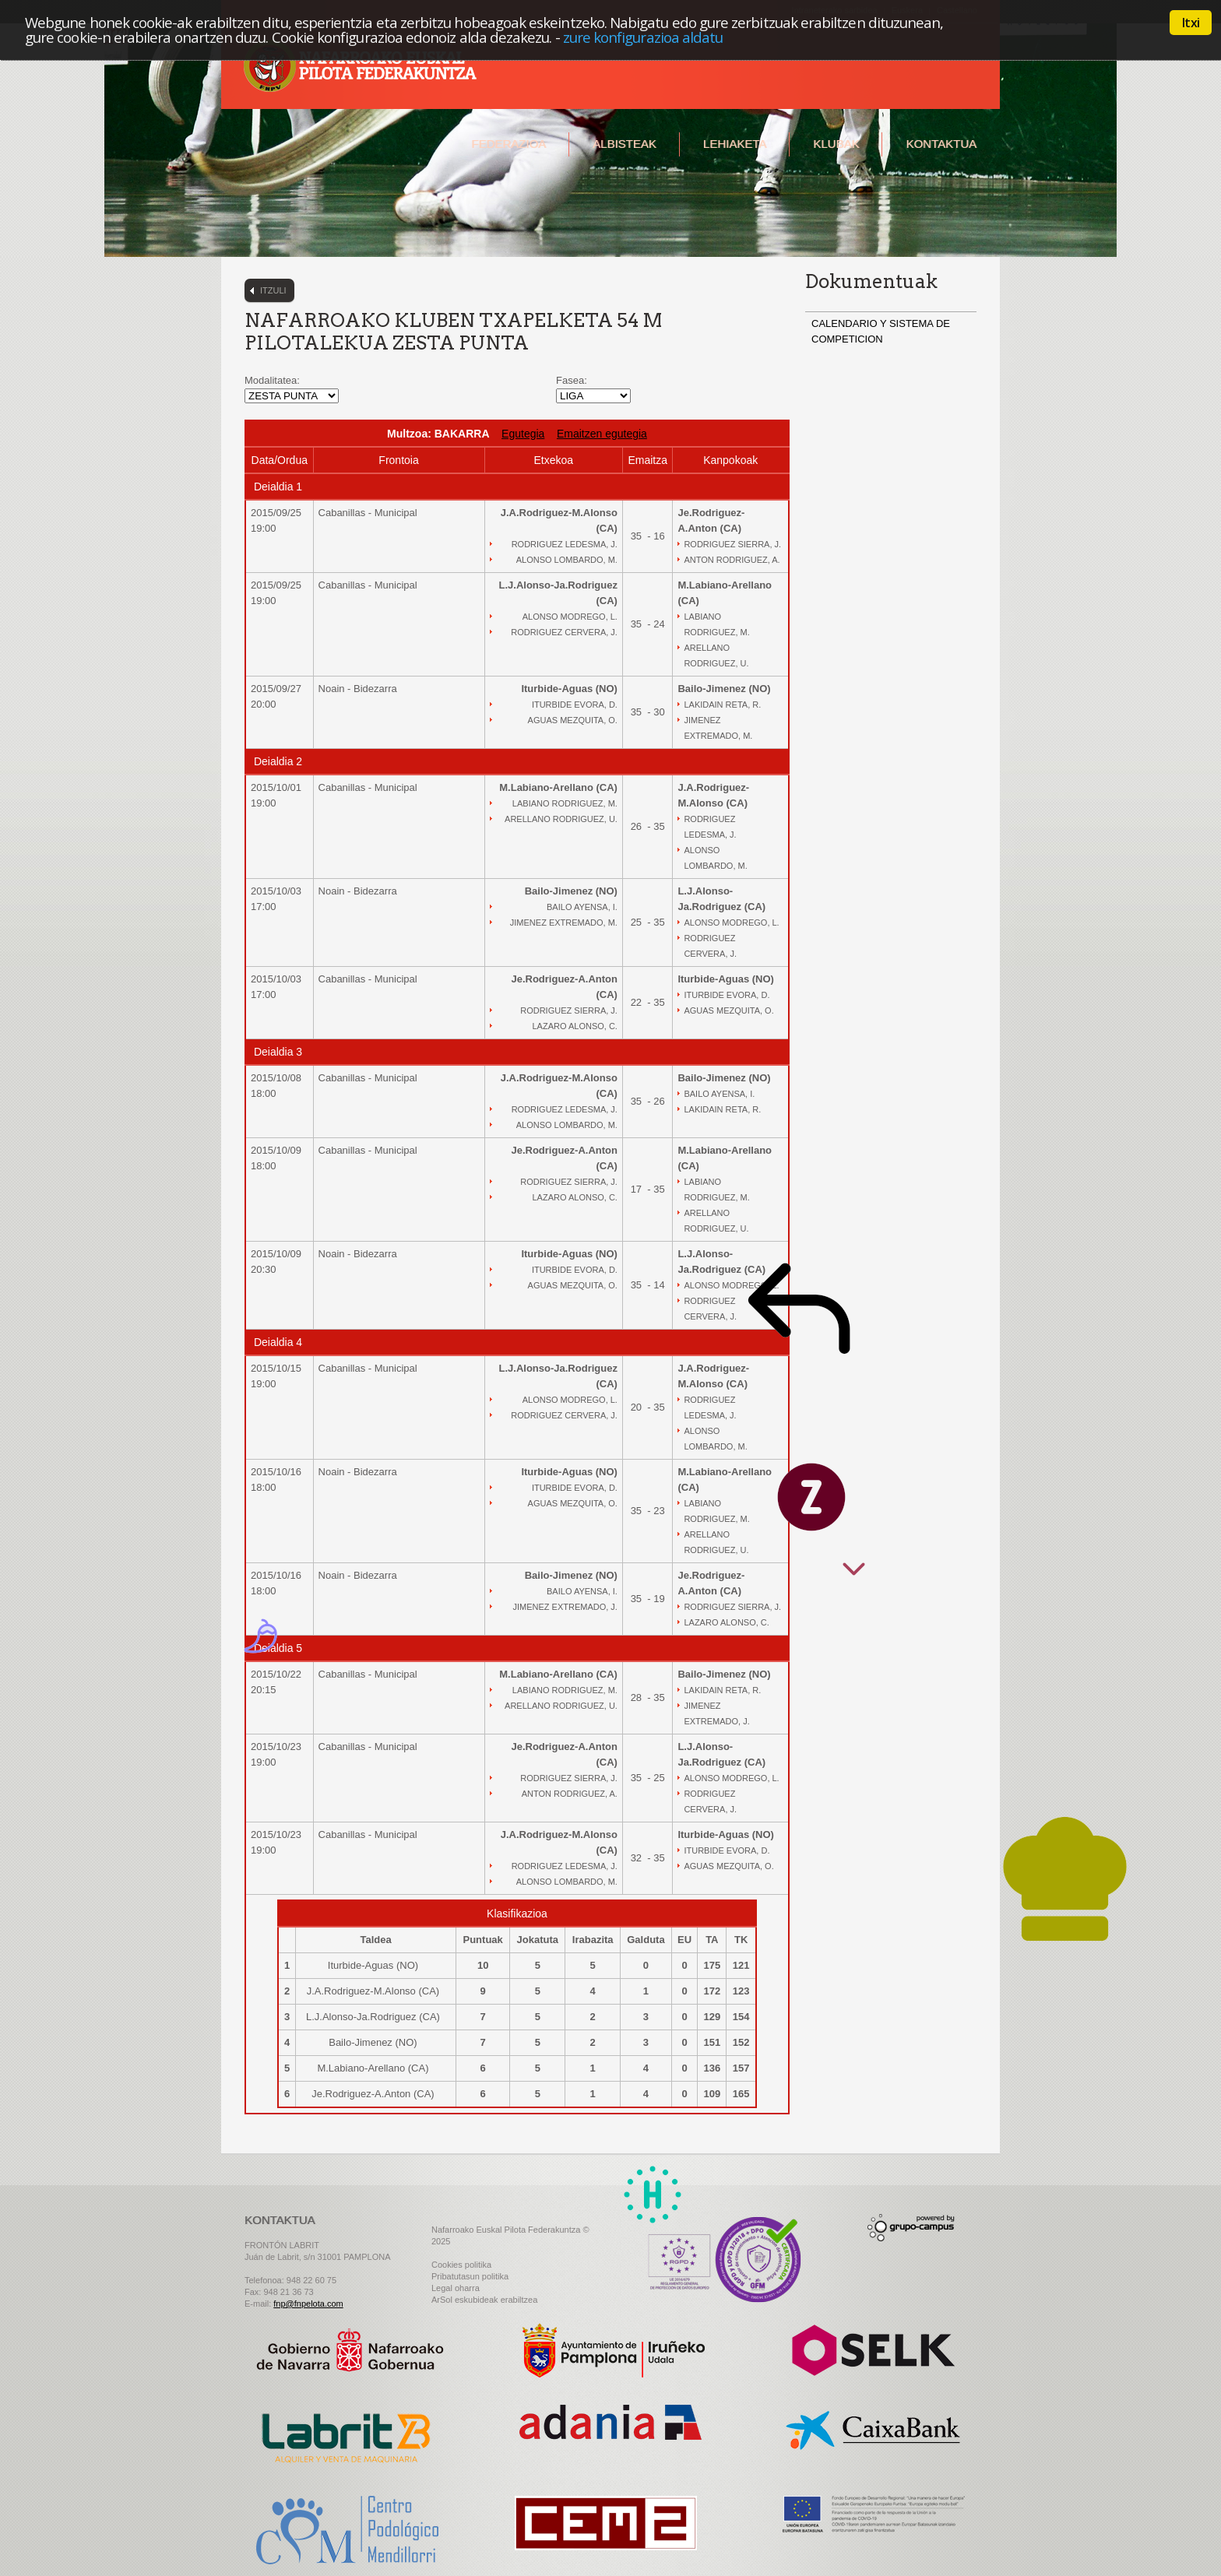 The image size is (1221, 2576). What do you see at coordinates (1064, 1878) in the screenshot?
I see `browse recipes or cooking content` at bounding box center [1064, 1878].